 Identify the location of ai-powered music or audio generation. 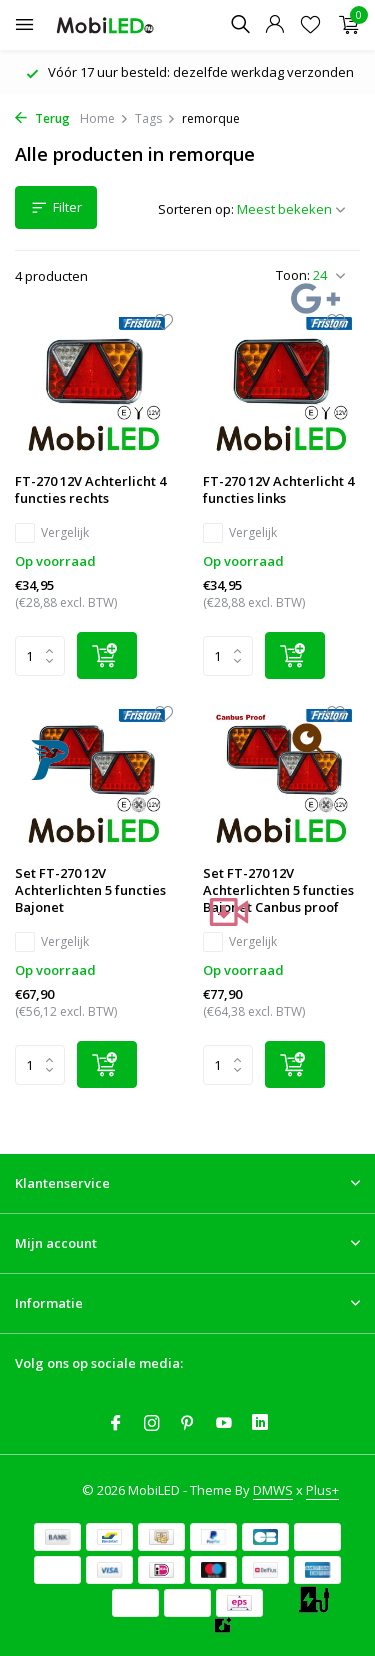
(222, 1625).